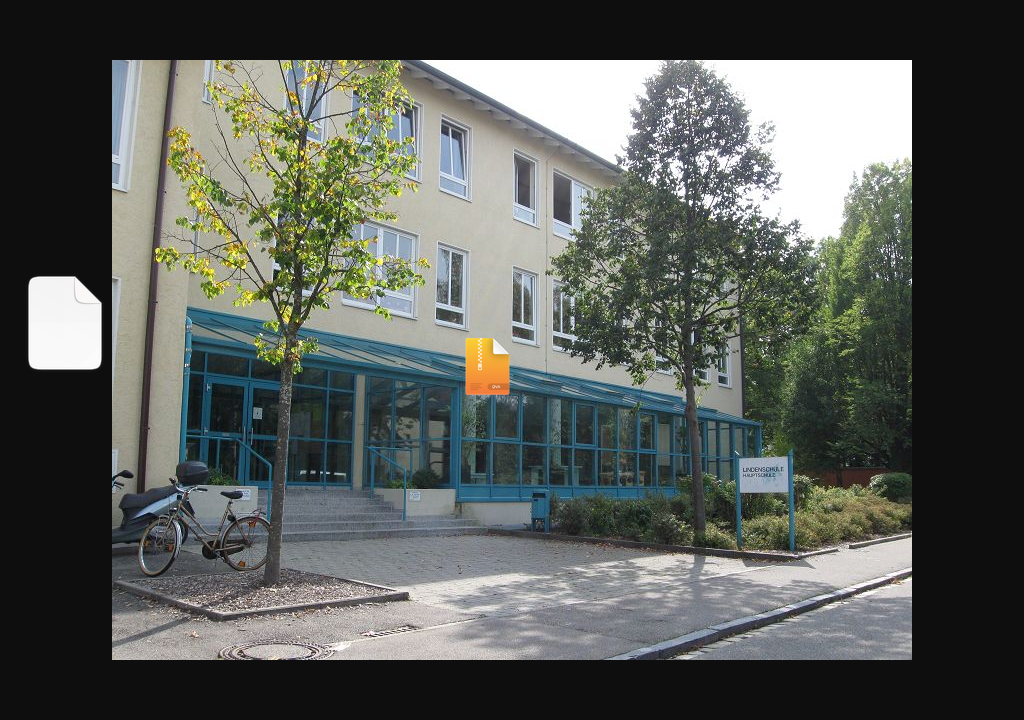 The height and width of the screenshot is (720, 1024). I want to click on an empty or blank document, so click(65, 323).